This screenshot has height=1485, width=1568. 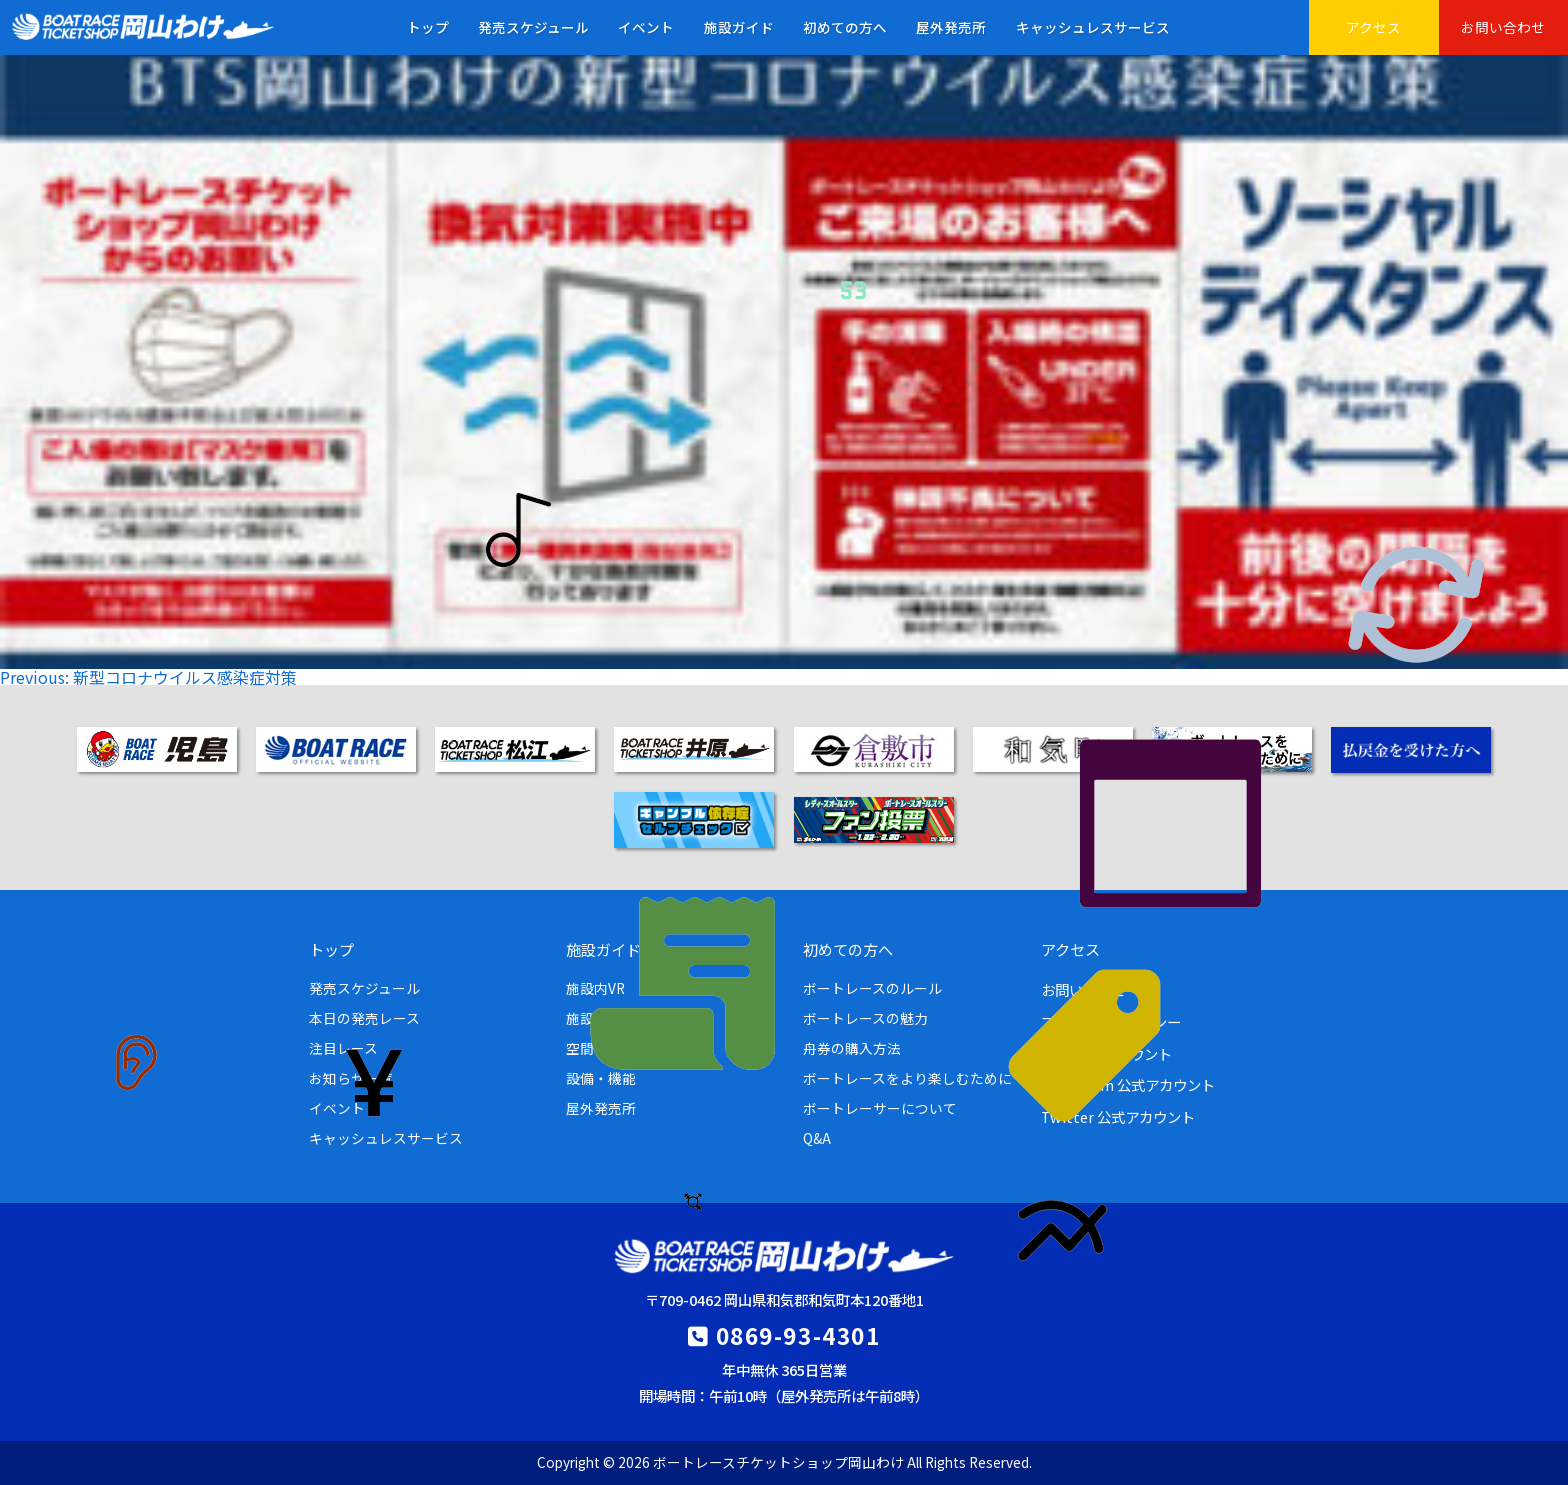 What do you see at coordinates (853, 290) in the screenshot?
I see `displays the number 53 as a label or counter` at bounding box center [853, 290].